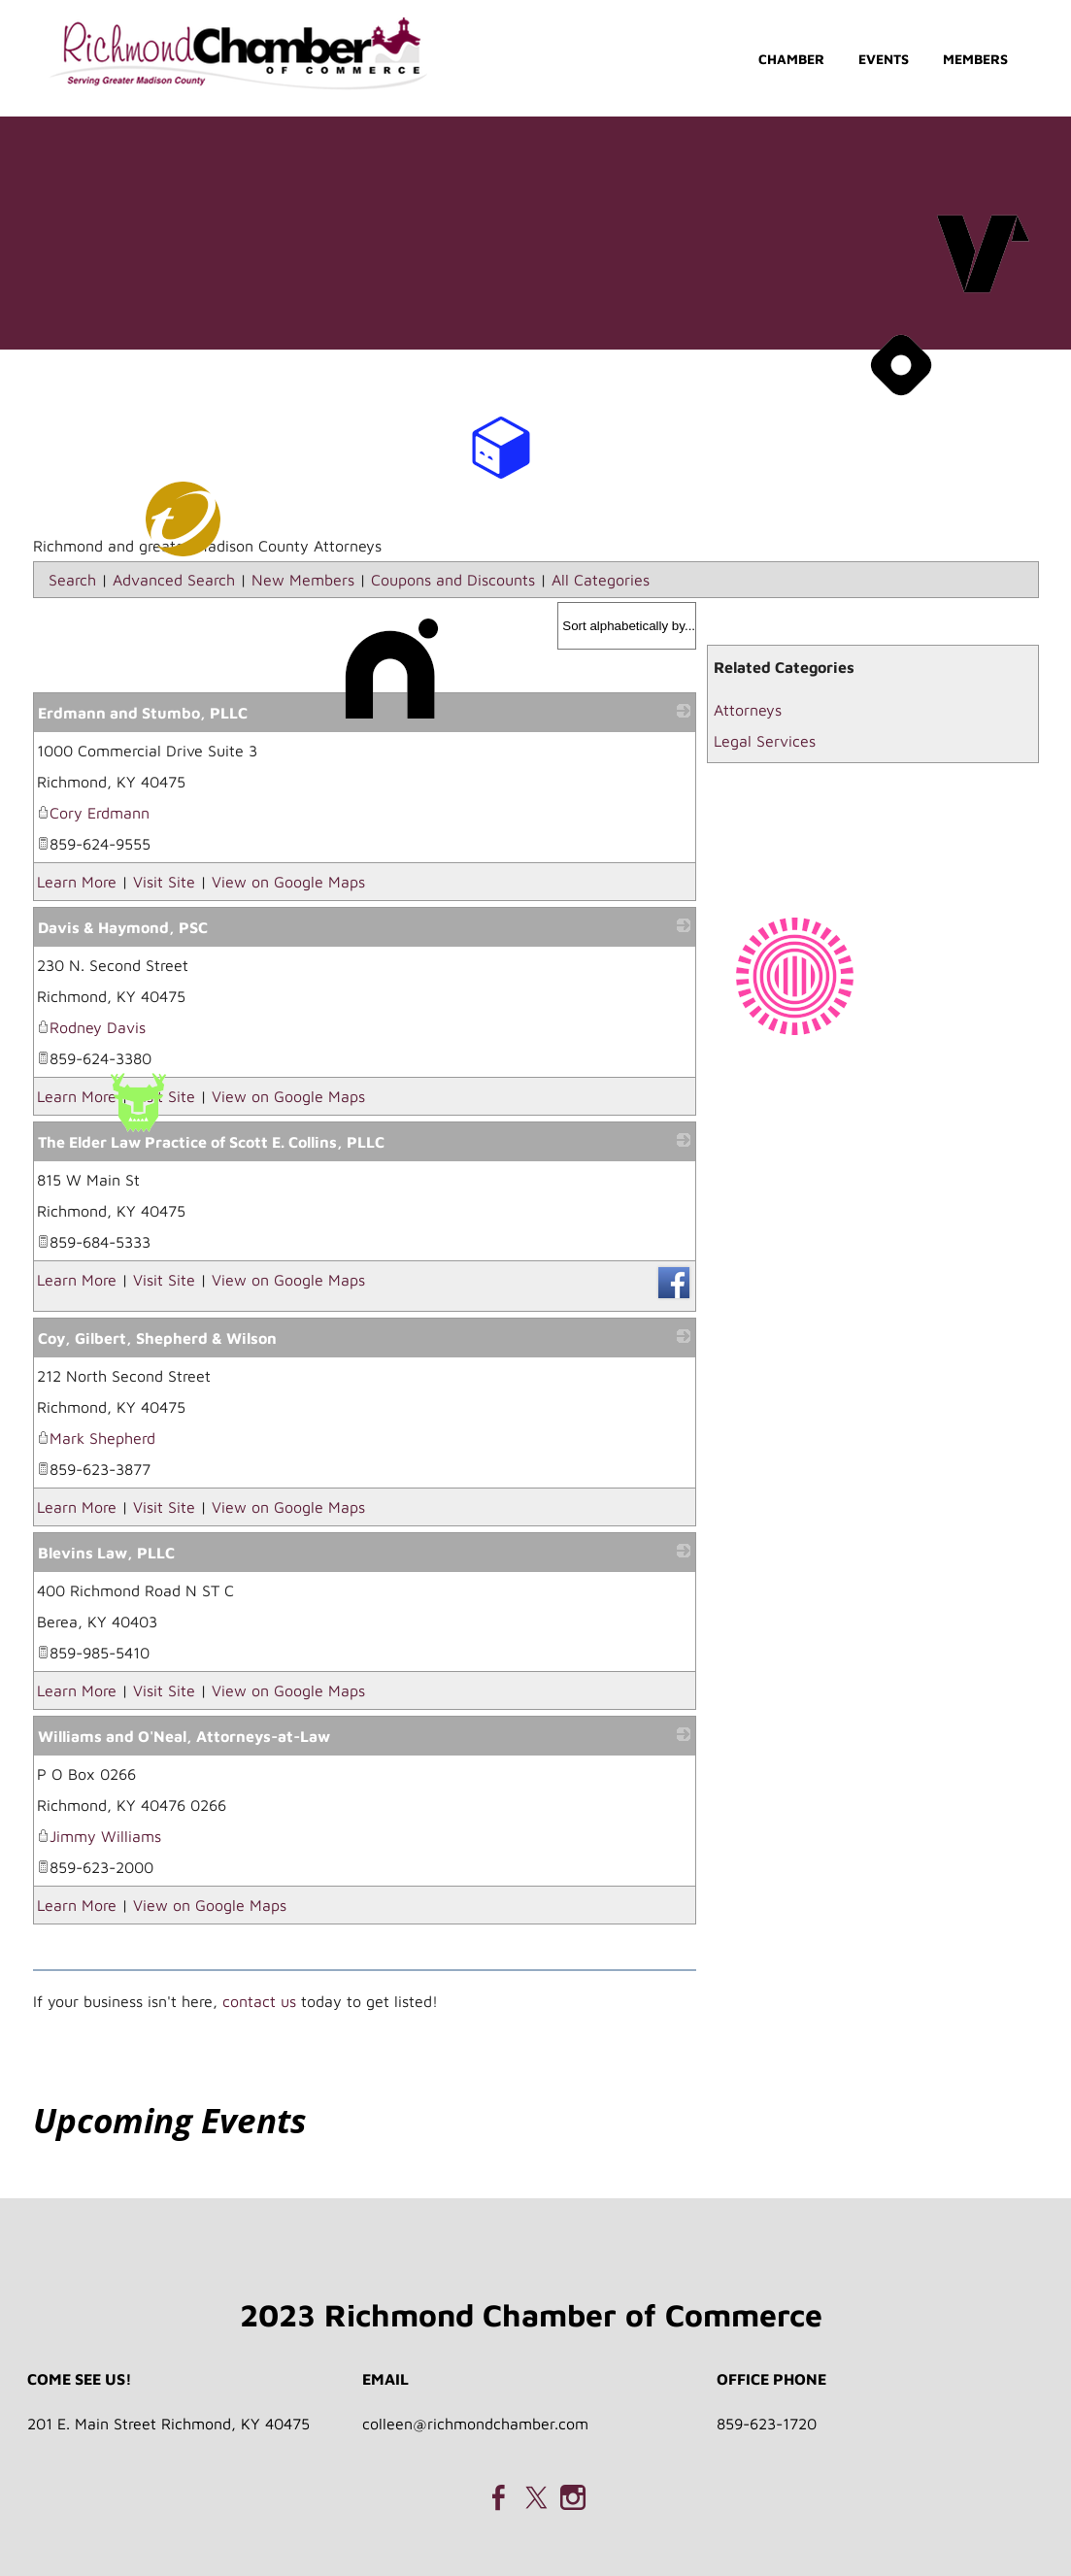 Image resolution: width=1071 pixels, height=2576 pixels. What do you see at coordinates (501, 448) in the screenshot?
I see `opentofu infrastructure as code platform` at bounding box center [501, 448].